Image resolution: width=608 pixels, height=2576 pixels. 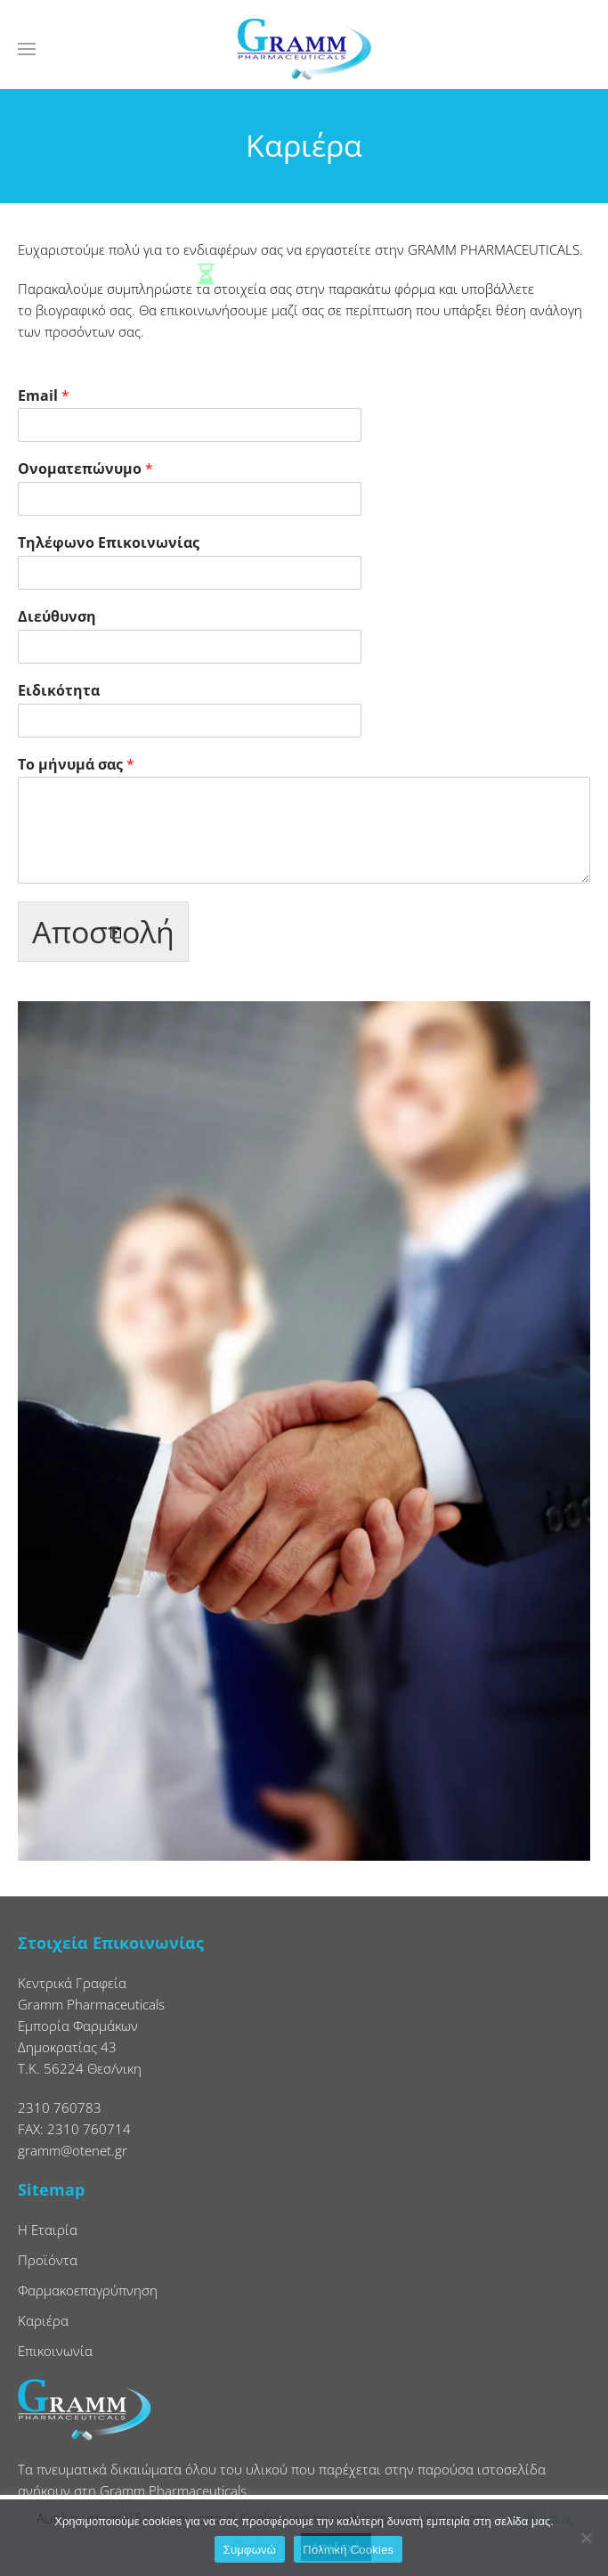 I want to click on upload a file or document, so click(x=116, y=933).